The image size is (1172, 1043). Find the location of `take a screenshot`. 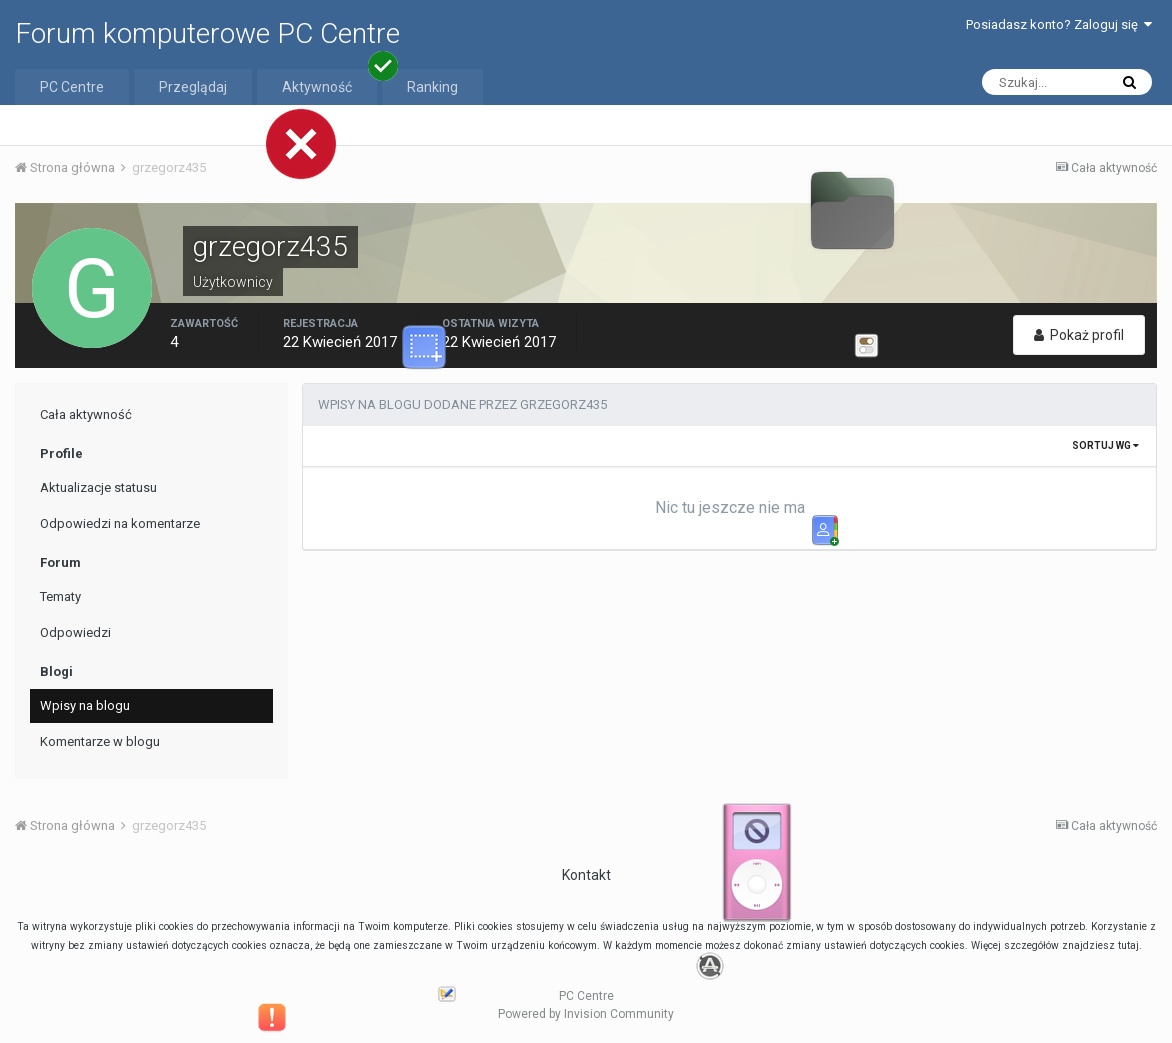

take a screenshot is located at coordinates (424, 347).